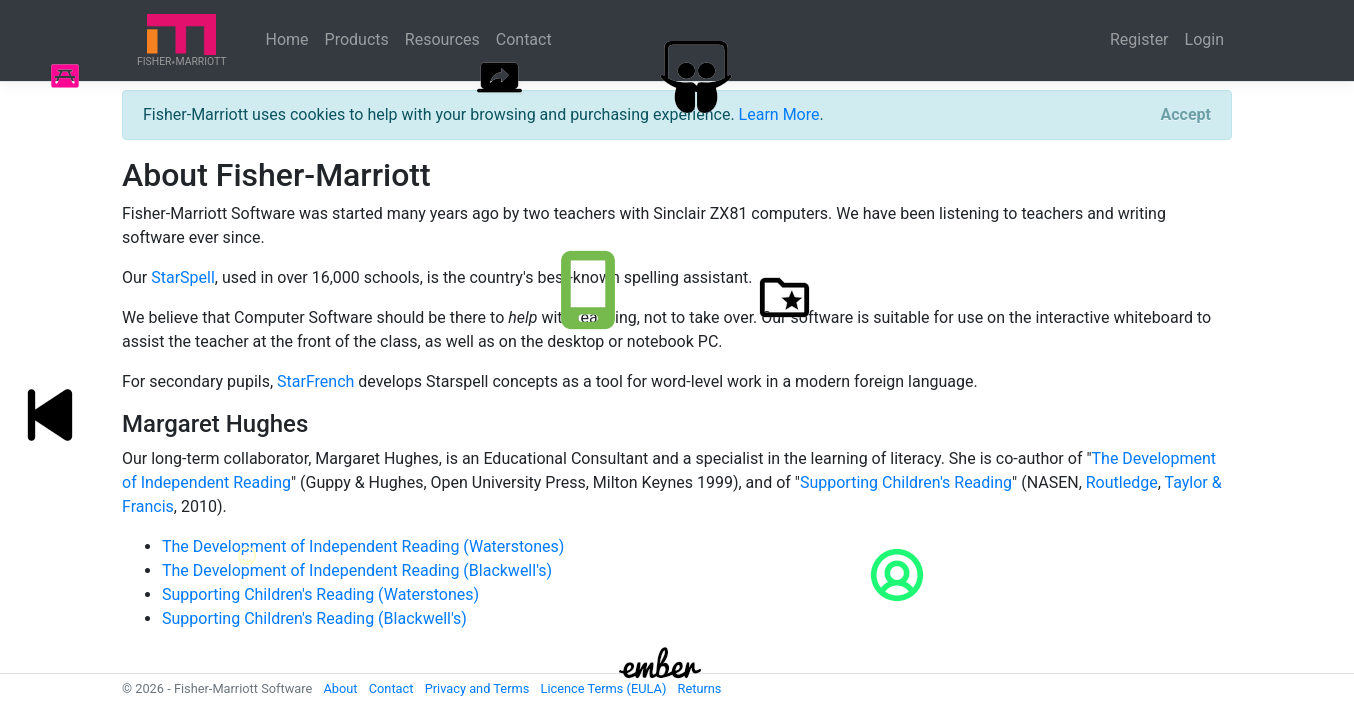  What do you see at coordinates (588, 290) in the screenshot?
I see `view mobile device settings` at bounding box center [588, 290].